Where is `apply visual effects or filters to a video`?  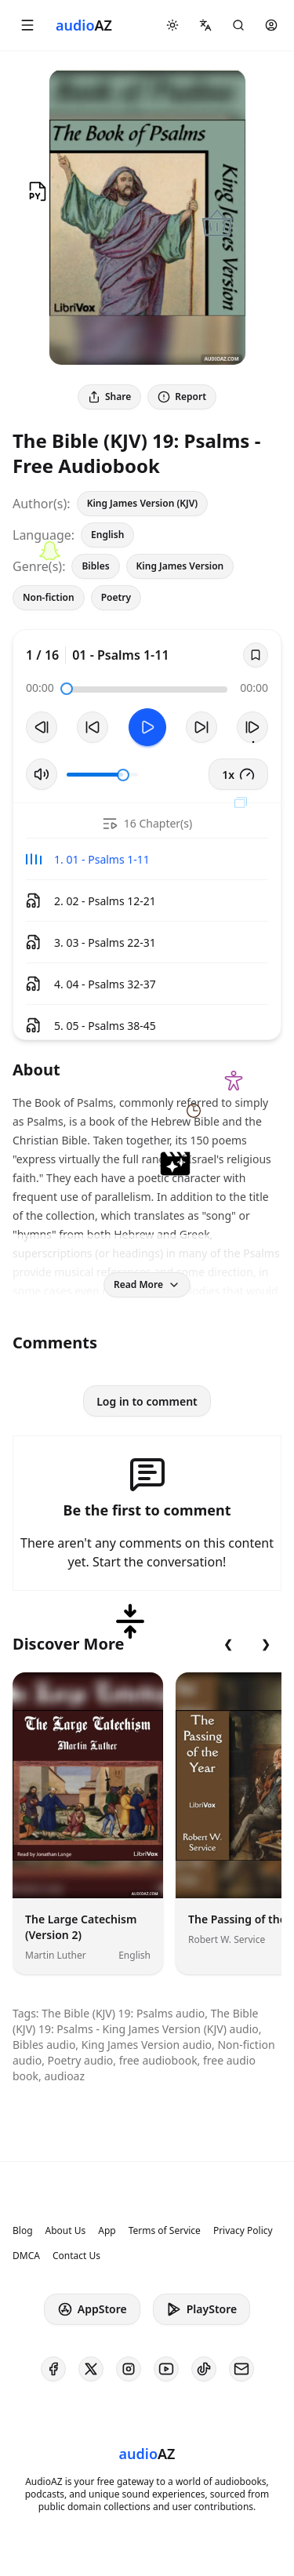
apply visual effects or filters to a video is located at coordinates (175, 1163).